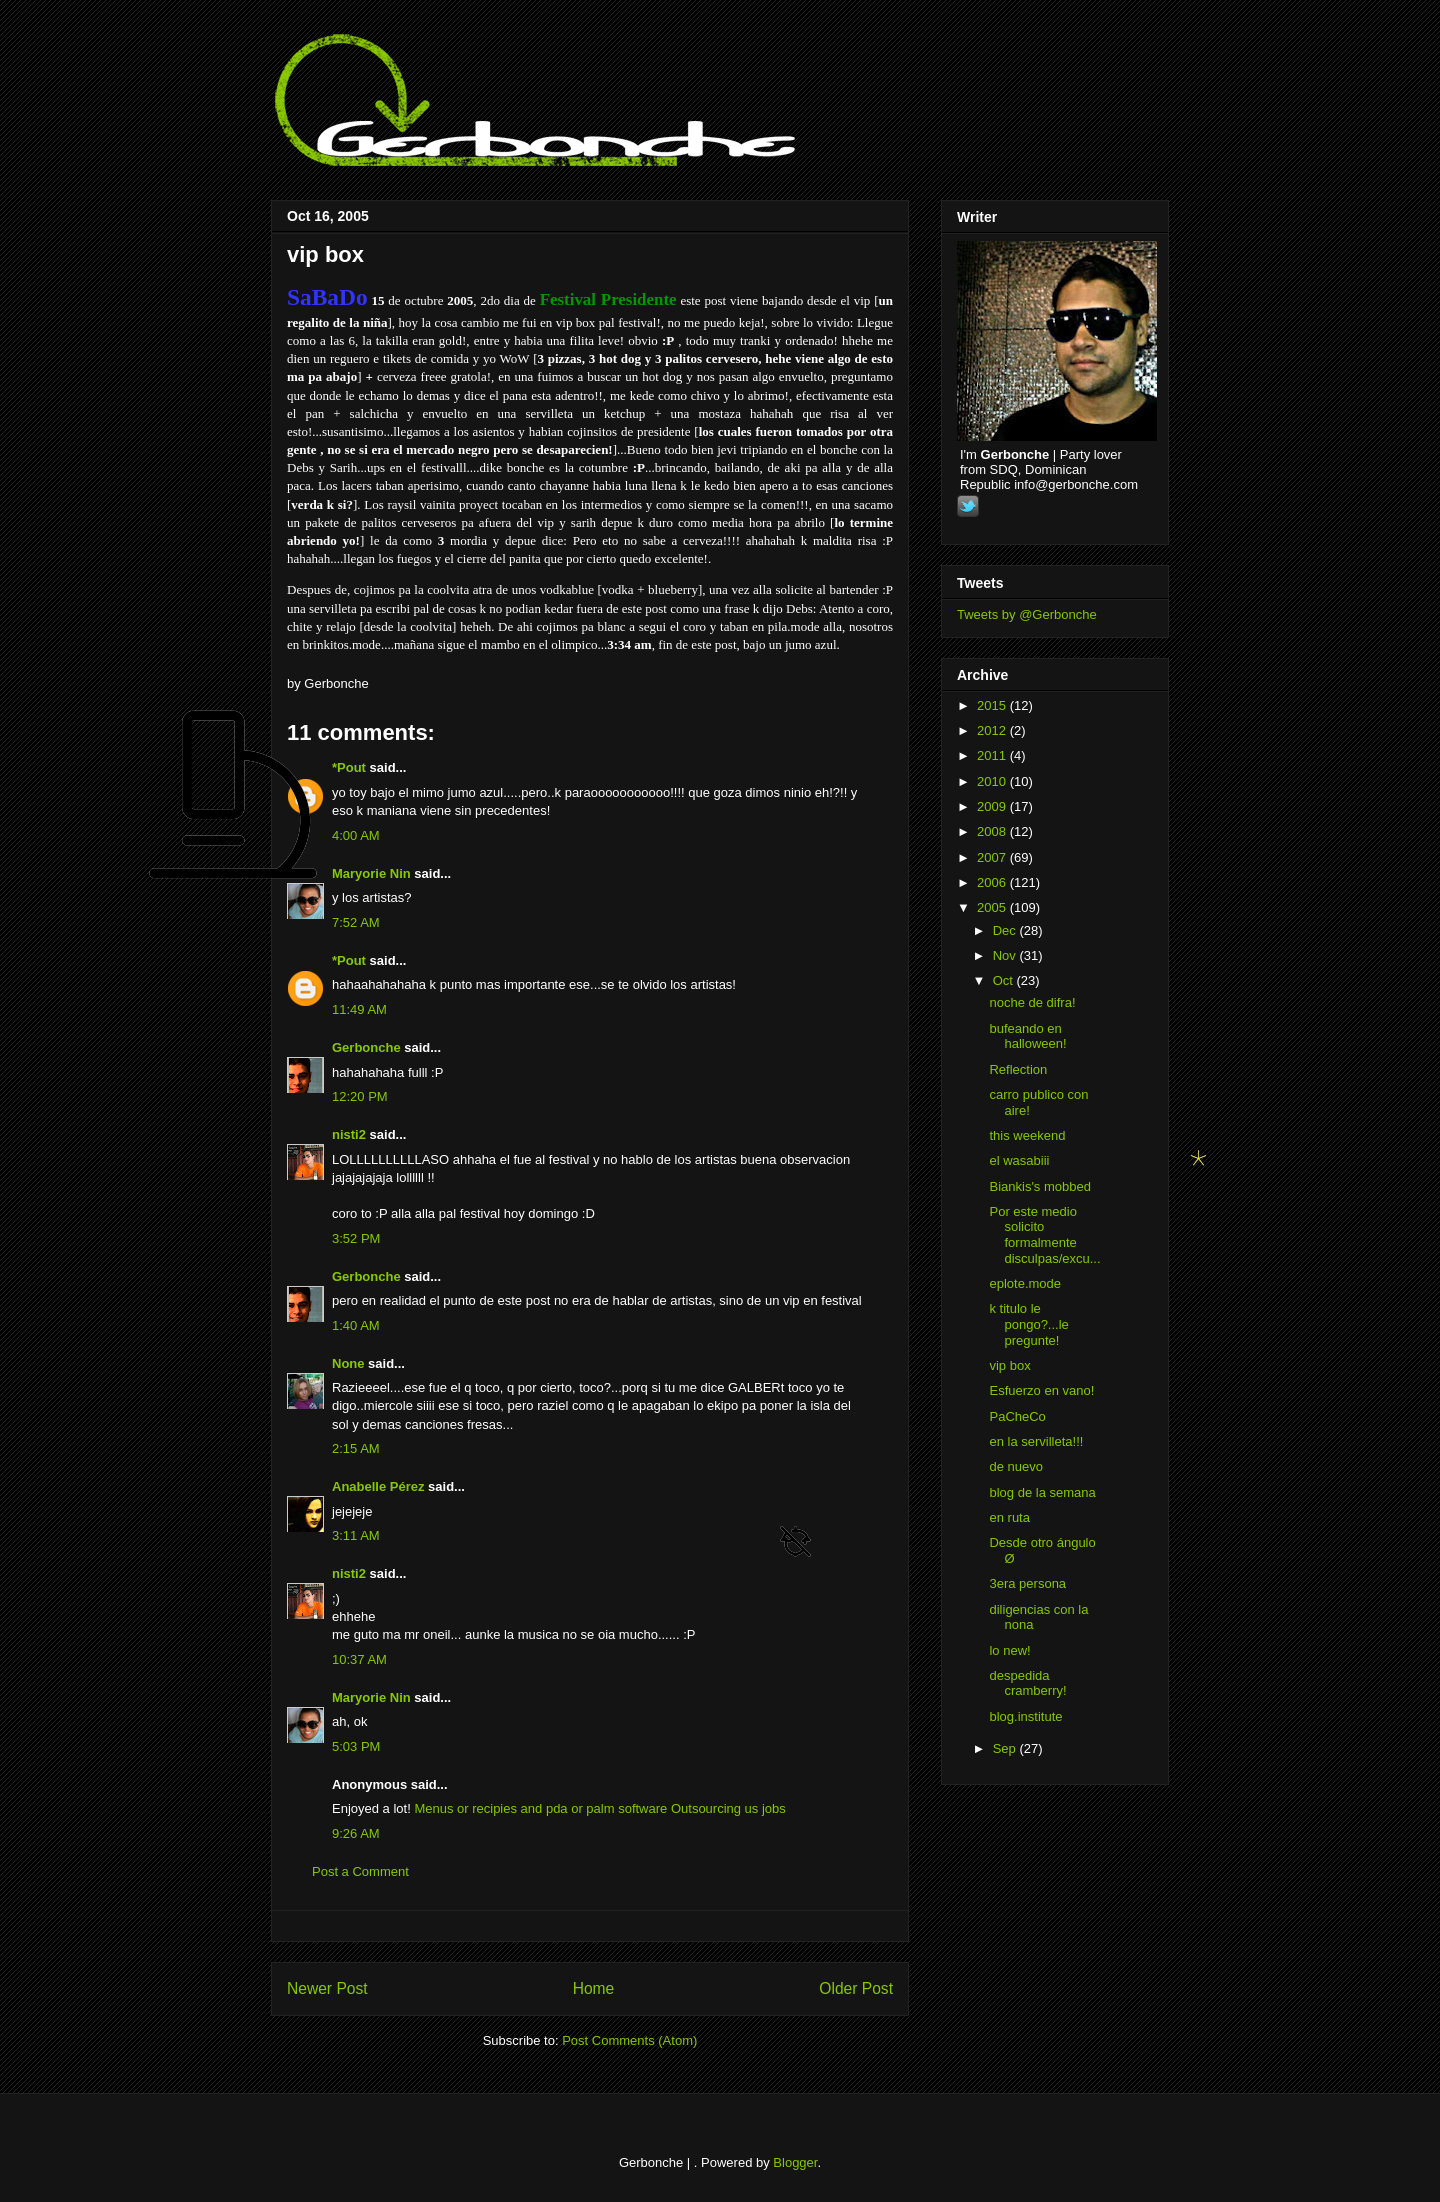 Image resolution: width=1440 pixels, height=2202 pixels. What do you see at coordinates (233, 801) in the screenshot?
I see `access scientific or research tools` at bounding box center [233, 801].